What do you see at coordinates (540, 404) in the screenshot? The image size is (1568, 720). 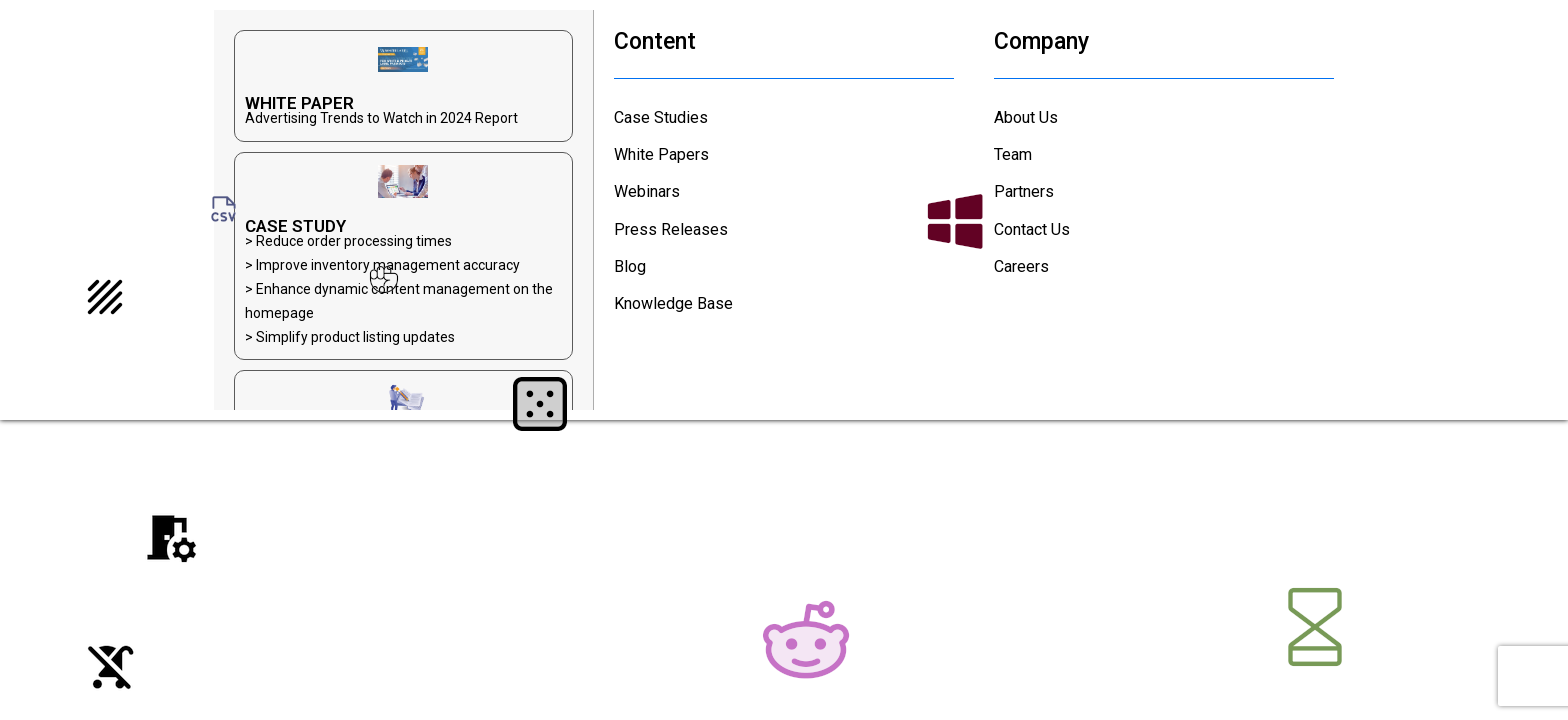 I see `indicates a random or chance-based action` at bounding box center [540, 404].